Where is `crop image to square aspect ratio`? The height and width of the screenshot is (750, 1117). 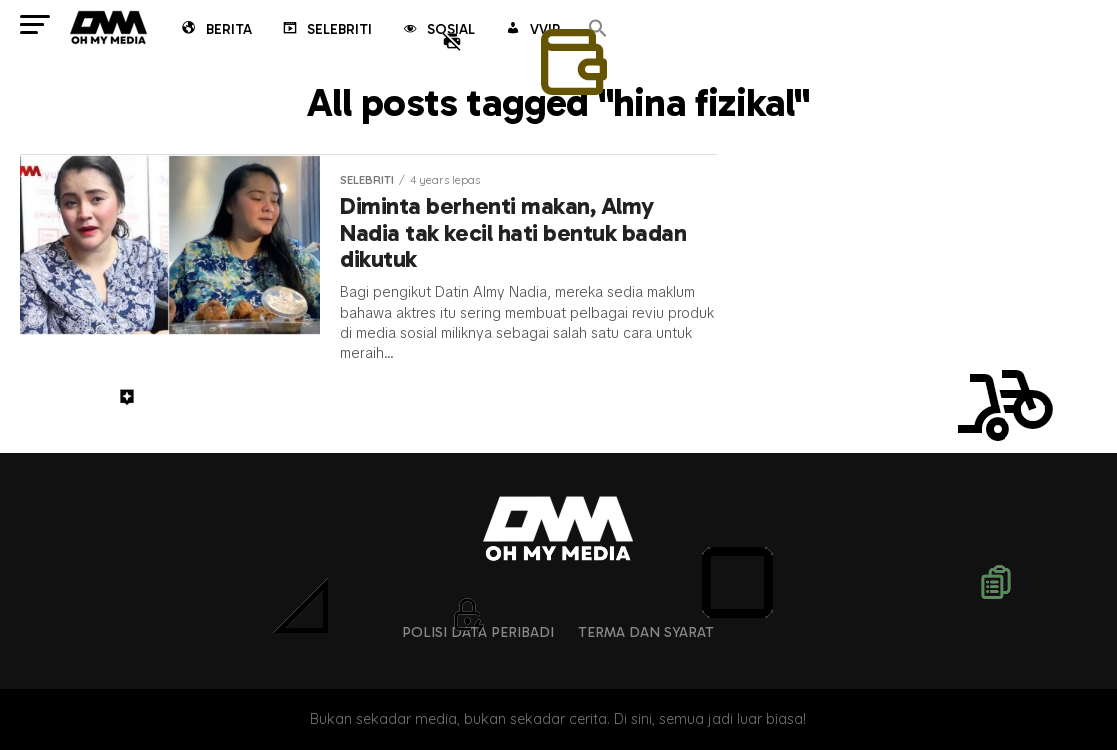
crop image to square aspect ratio is located at coordinates (737, 582).